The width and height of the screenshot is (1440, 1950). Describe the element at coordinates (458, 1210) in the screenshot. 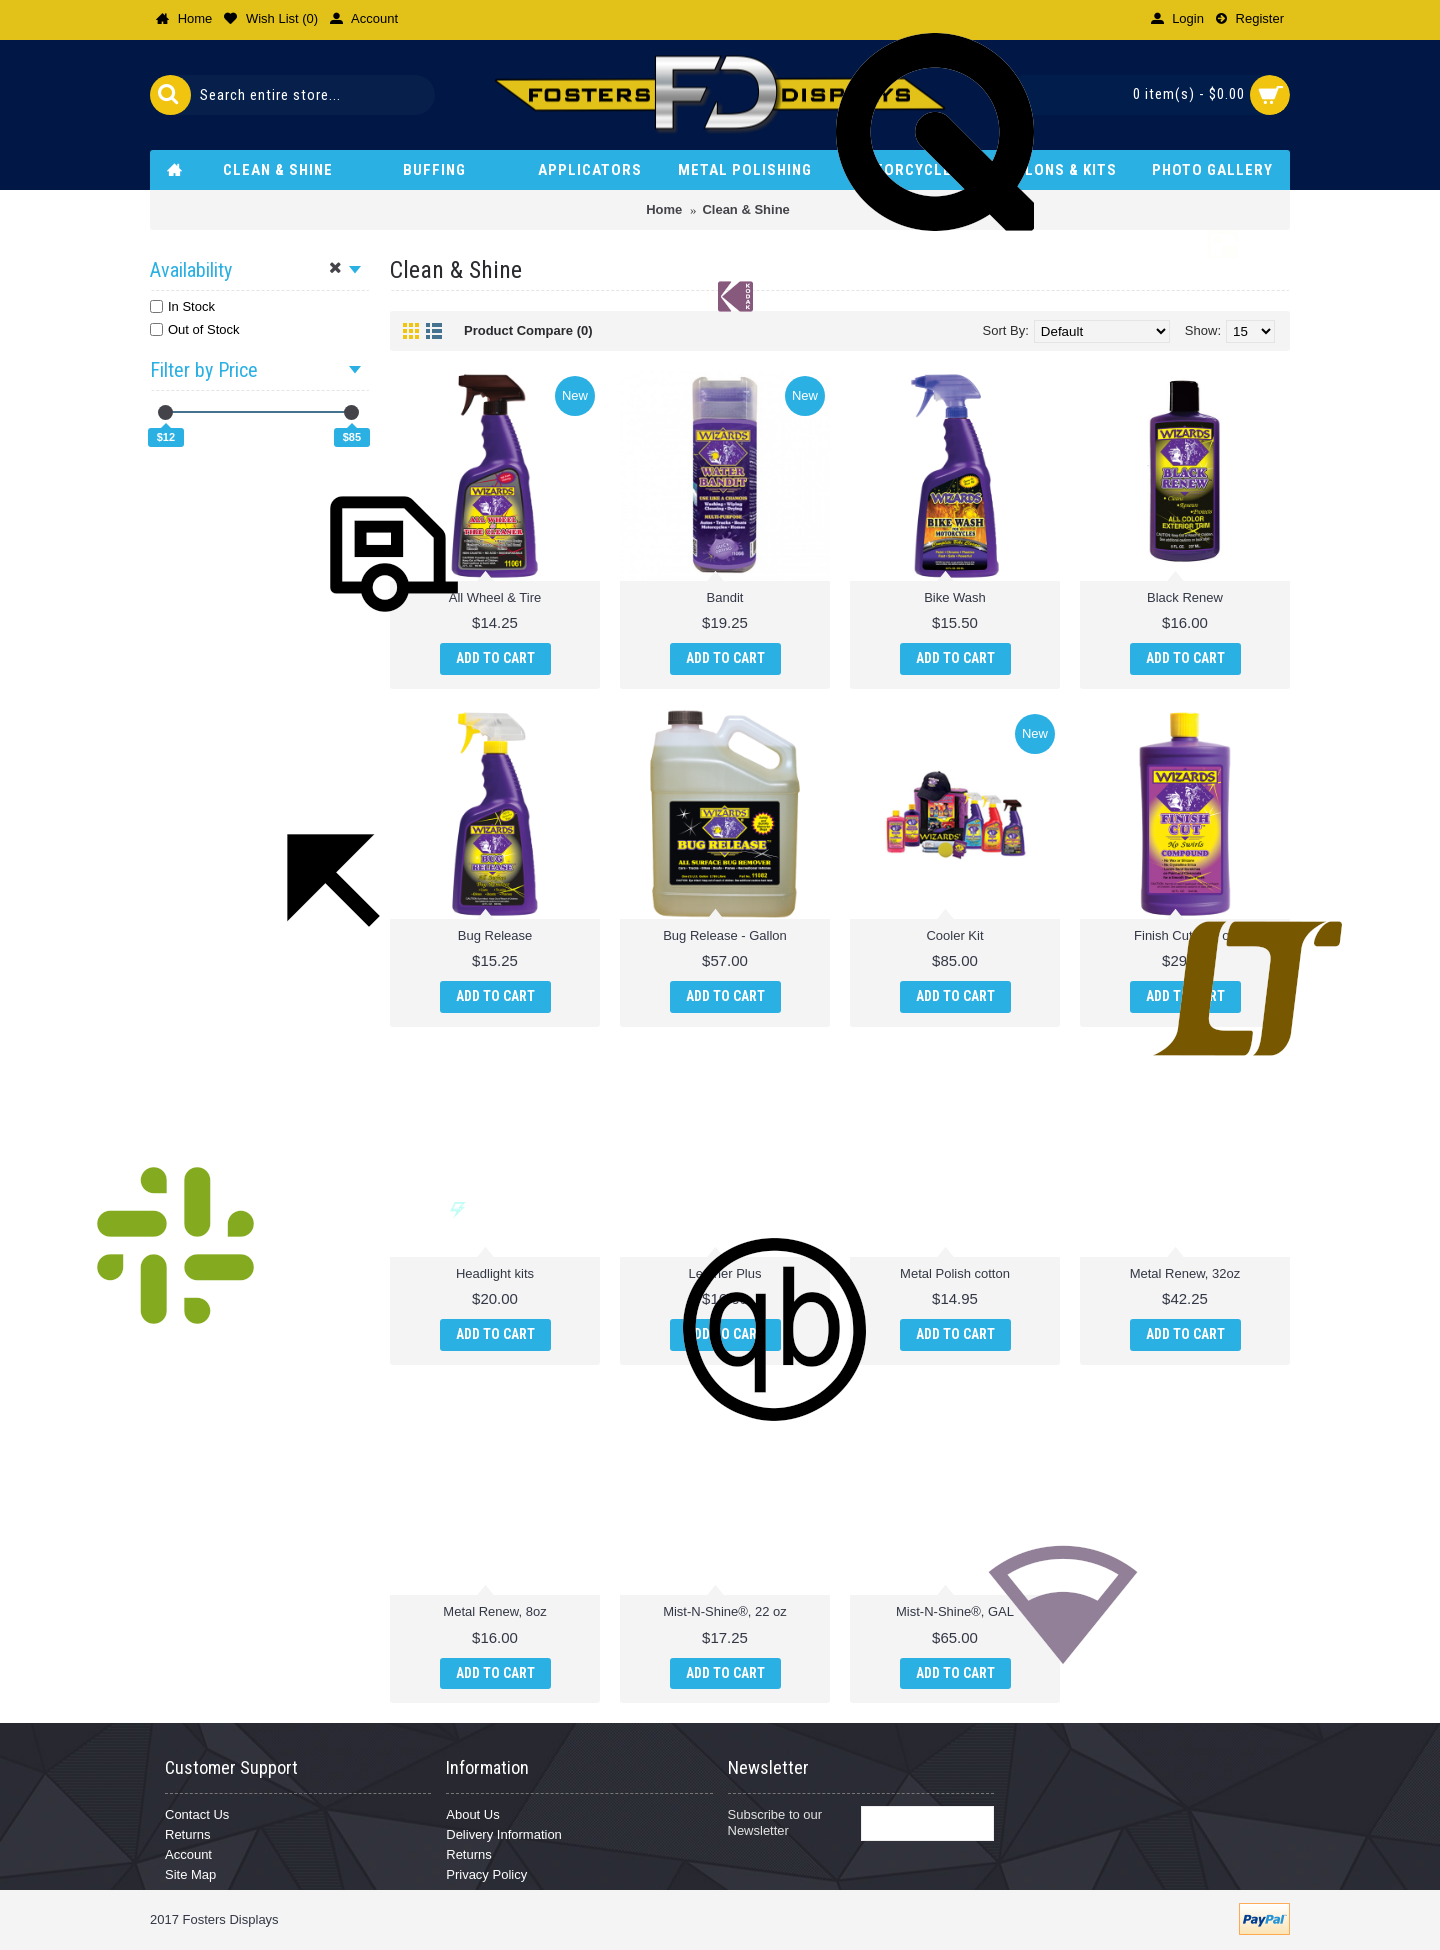

I see `open game jolt app or website` at that location.